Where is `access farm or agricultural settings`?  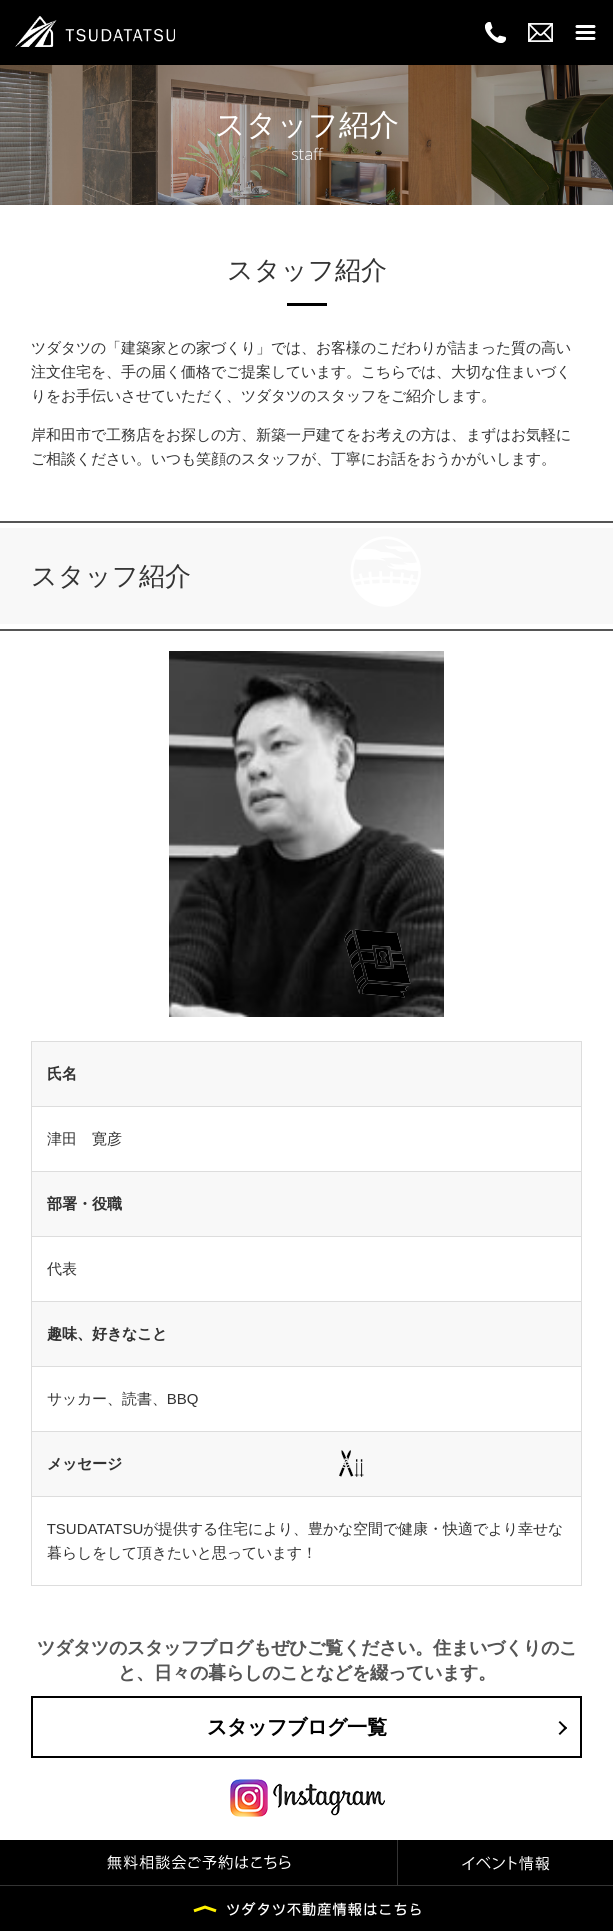 access farm or agricultural settings is located at coordinates (385, 571).